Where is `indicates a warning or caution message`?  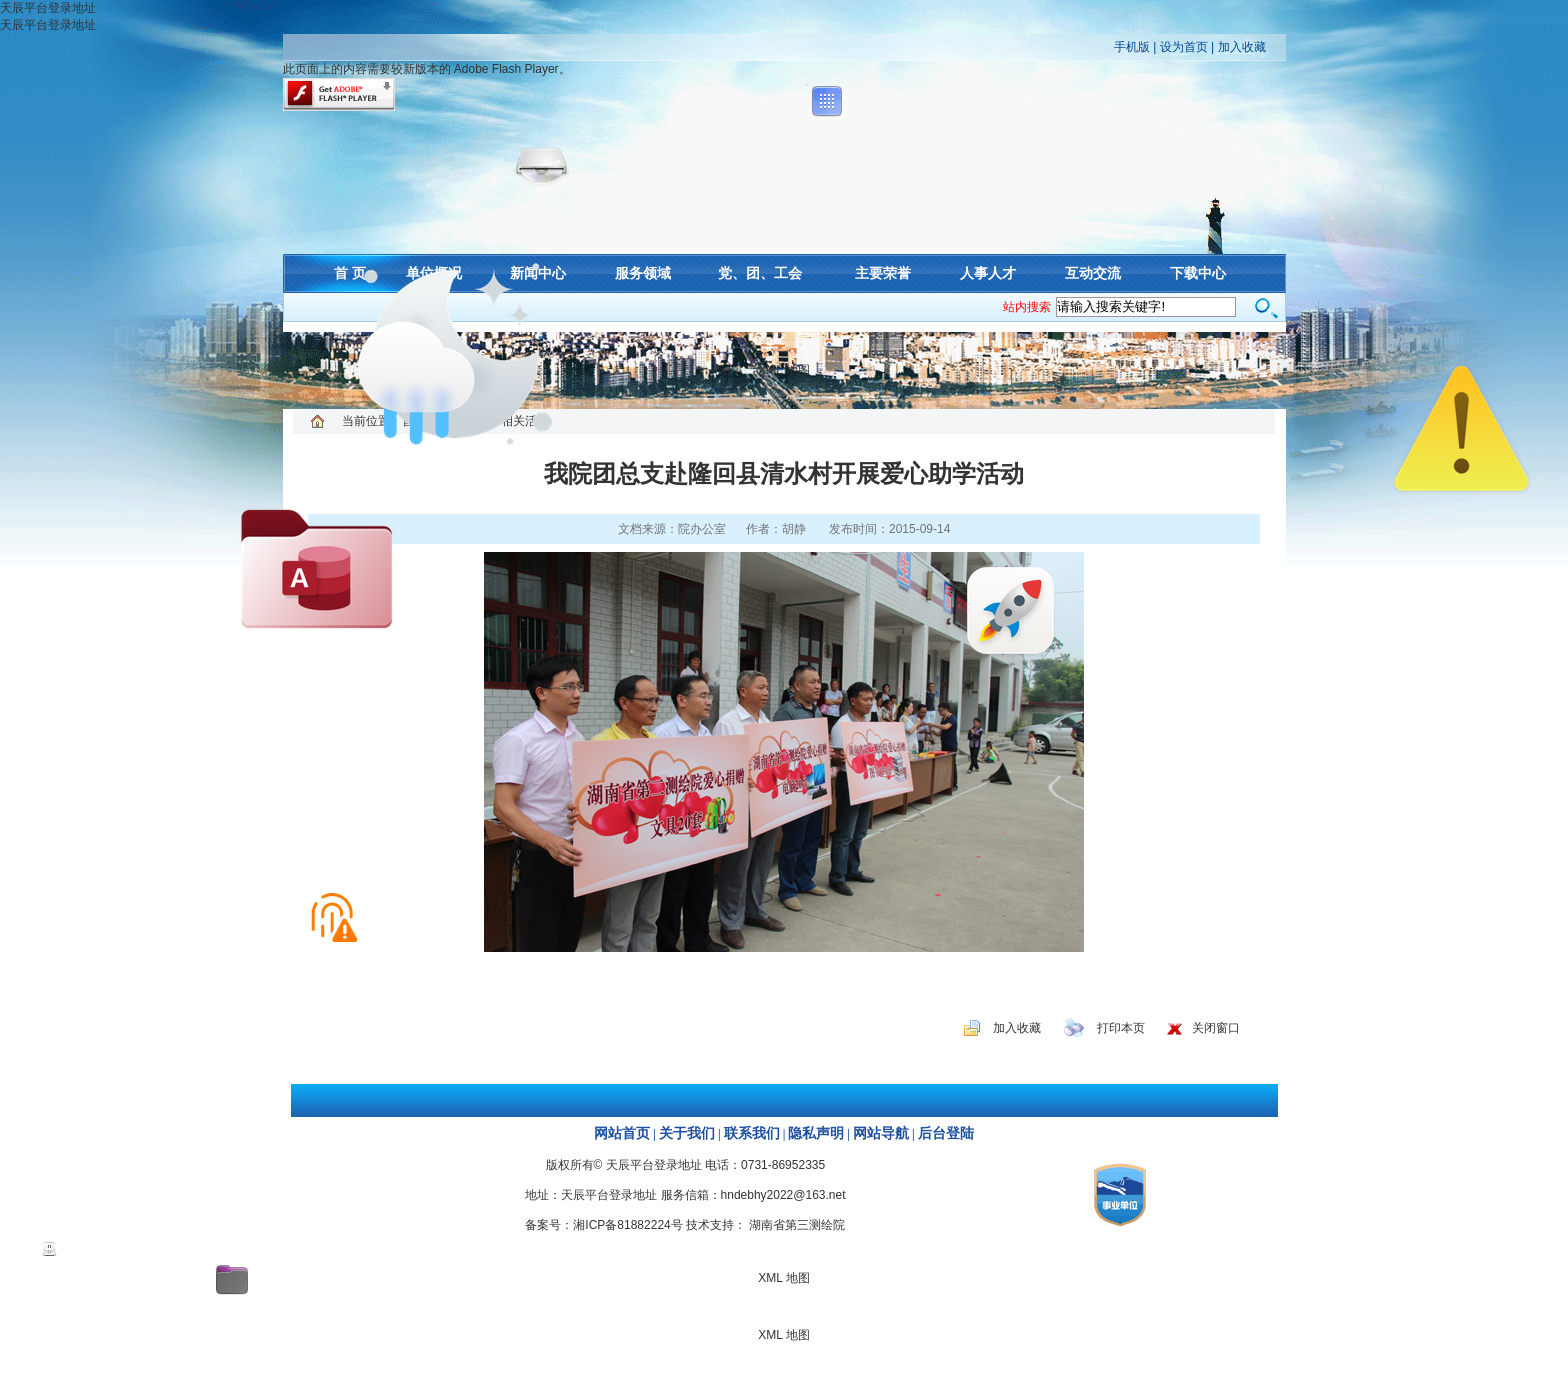 indicates a warning or caution message is located at coordinates (1461, 428).